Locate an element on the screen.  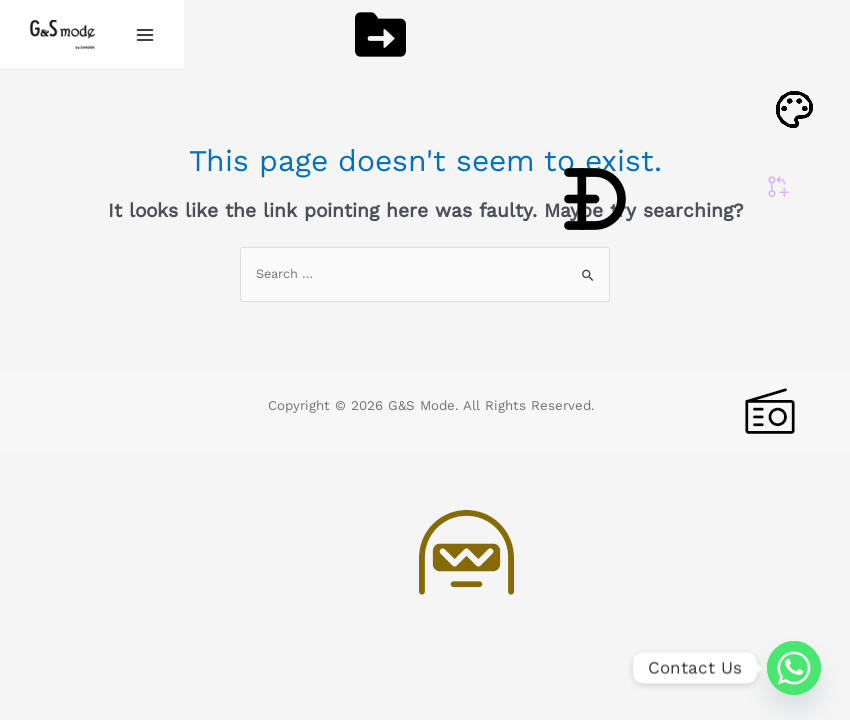
open radio or audio streaming is located at coordinates (770, 415).